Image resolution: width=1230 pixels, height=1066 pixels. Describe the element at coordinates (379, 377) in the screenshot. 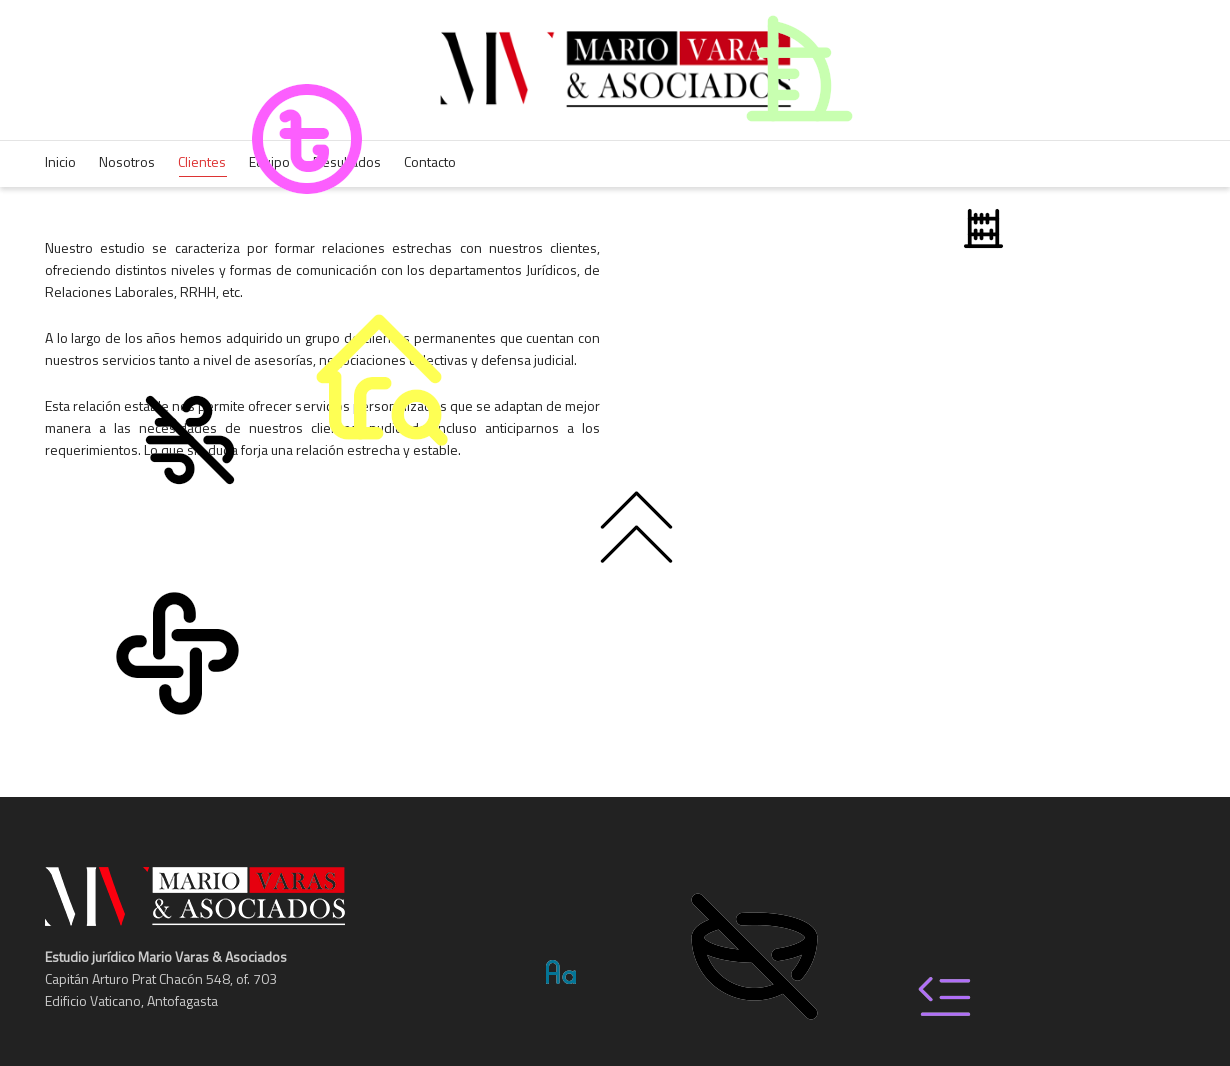

I see `search for homes or properties` at that location.